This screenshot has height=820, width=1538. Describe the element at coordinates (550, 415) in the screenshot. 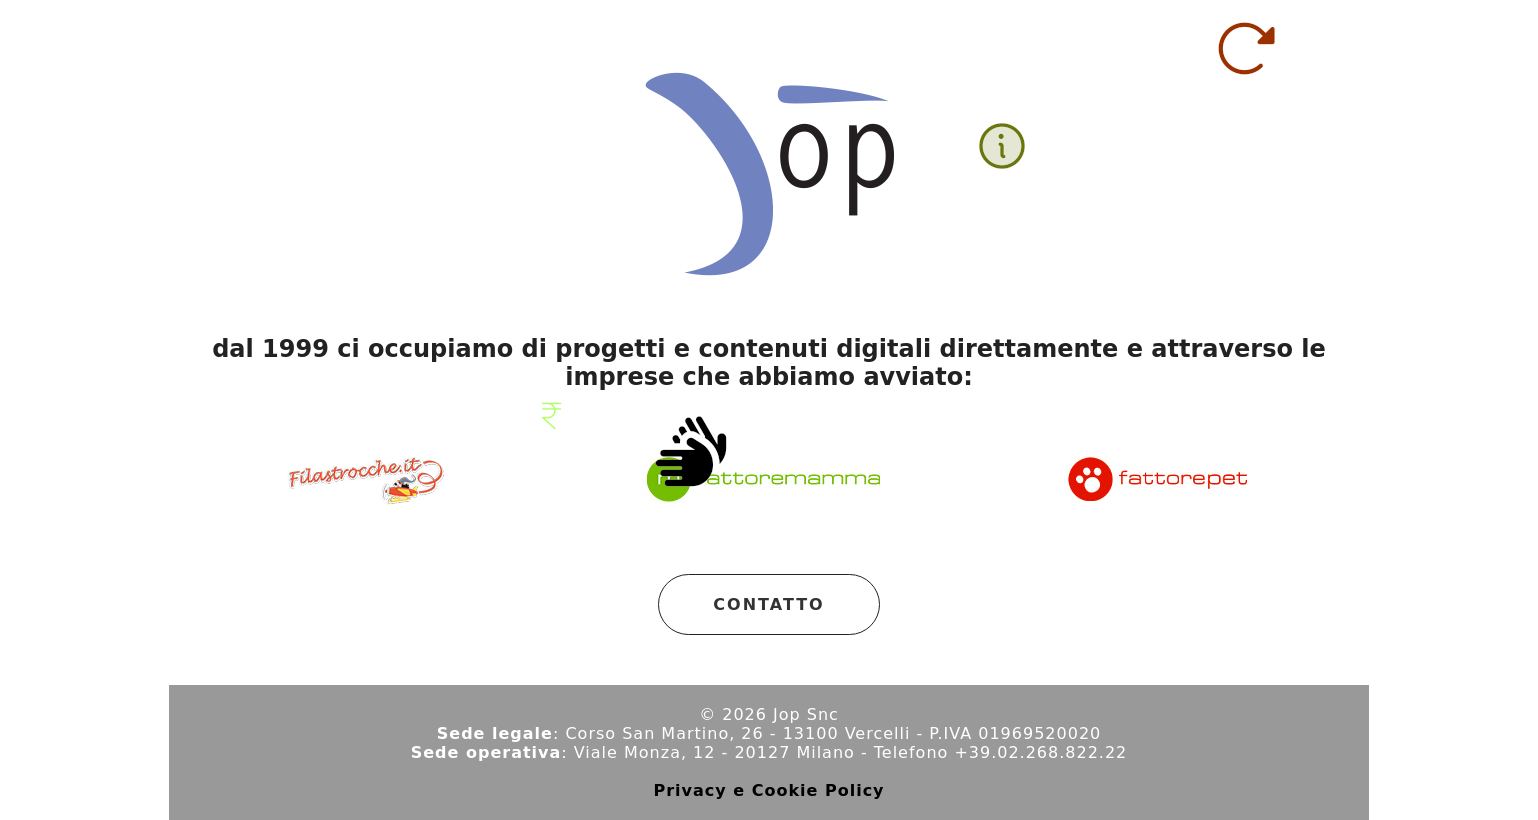

I see `view price in Indian rupees` at that location.